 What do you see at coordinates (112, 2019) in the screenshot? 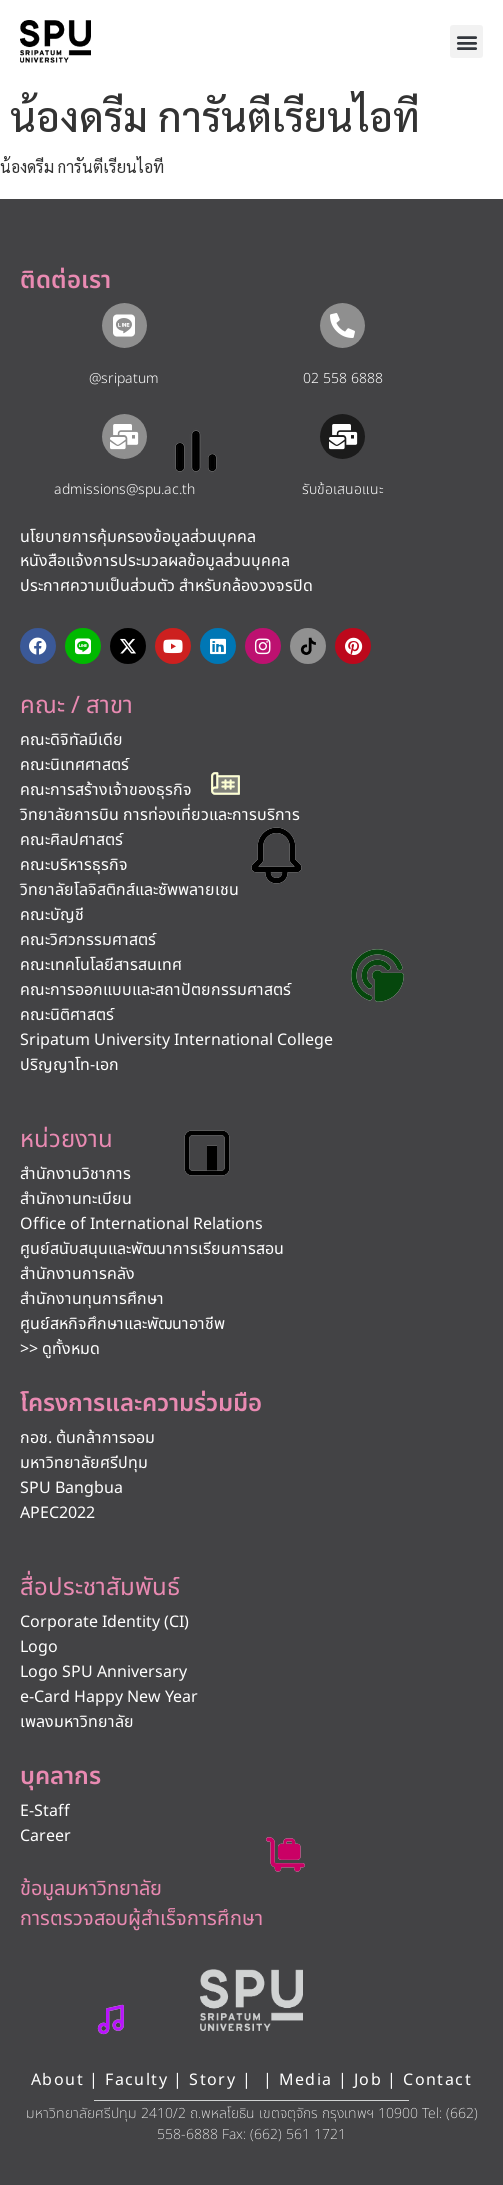
I see `access music library or player` at bounding box center [112, 2019].